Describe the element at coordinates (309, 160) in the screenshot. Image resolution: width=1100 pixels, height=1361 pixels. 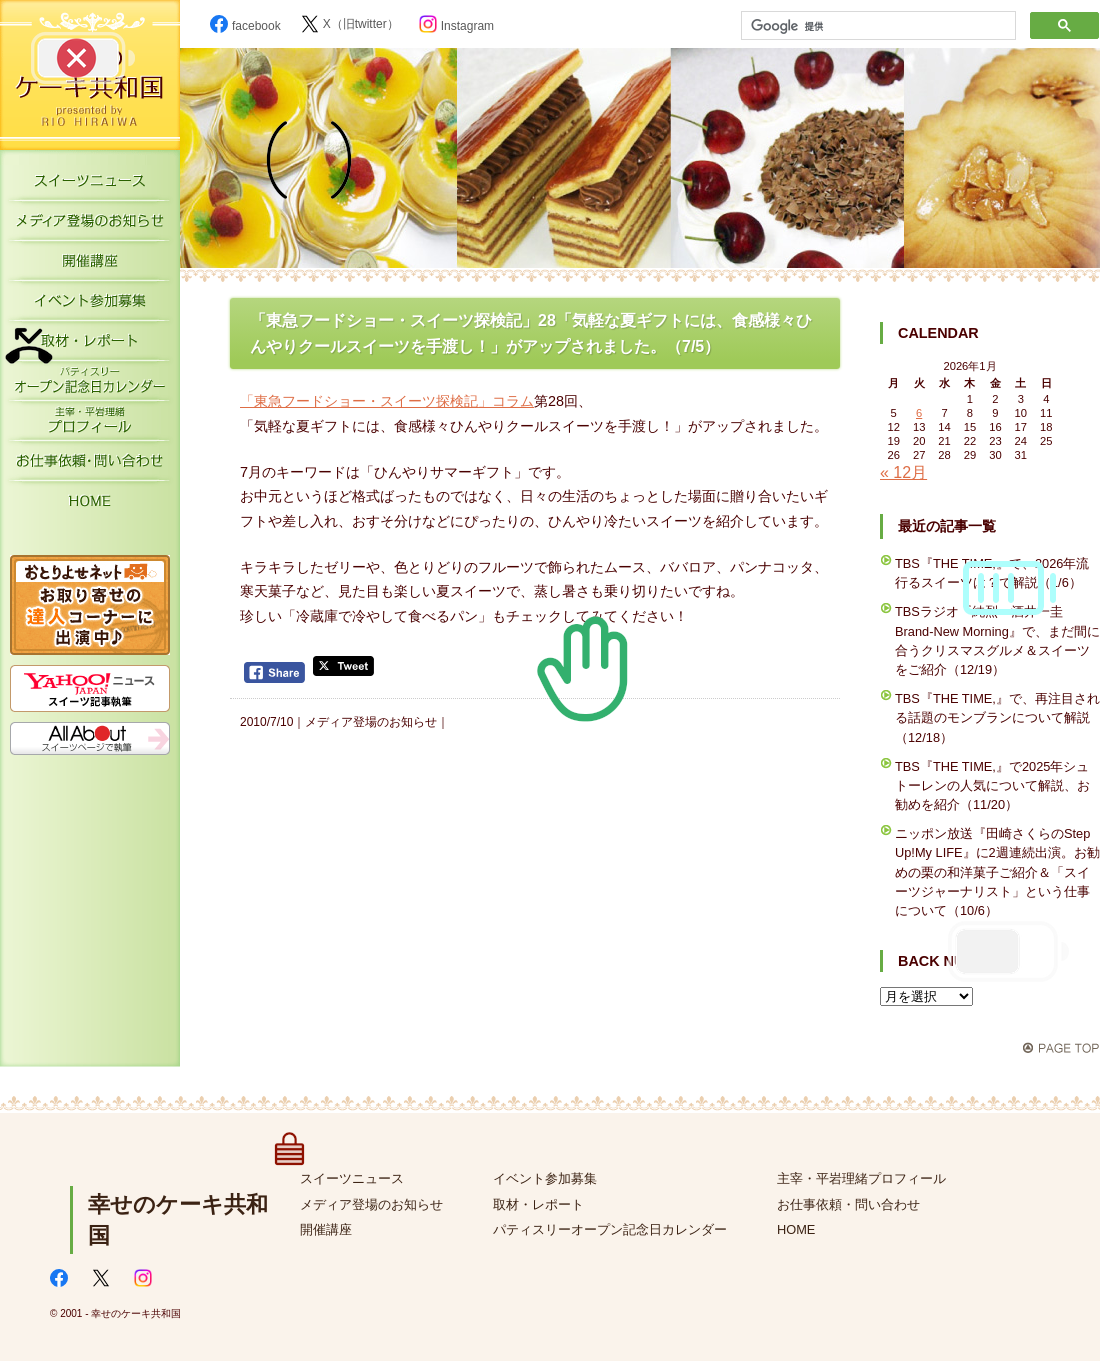
I see `insert parentheses or brackets in text` at that location.